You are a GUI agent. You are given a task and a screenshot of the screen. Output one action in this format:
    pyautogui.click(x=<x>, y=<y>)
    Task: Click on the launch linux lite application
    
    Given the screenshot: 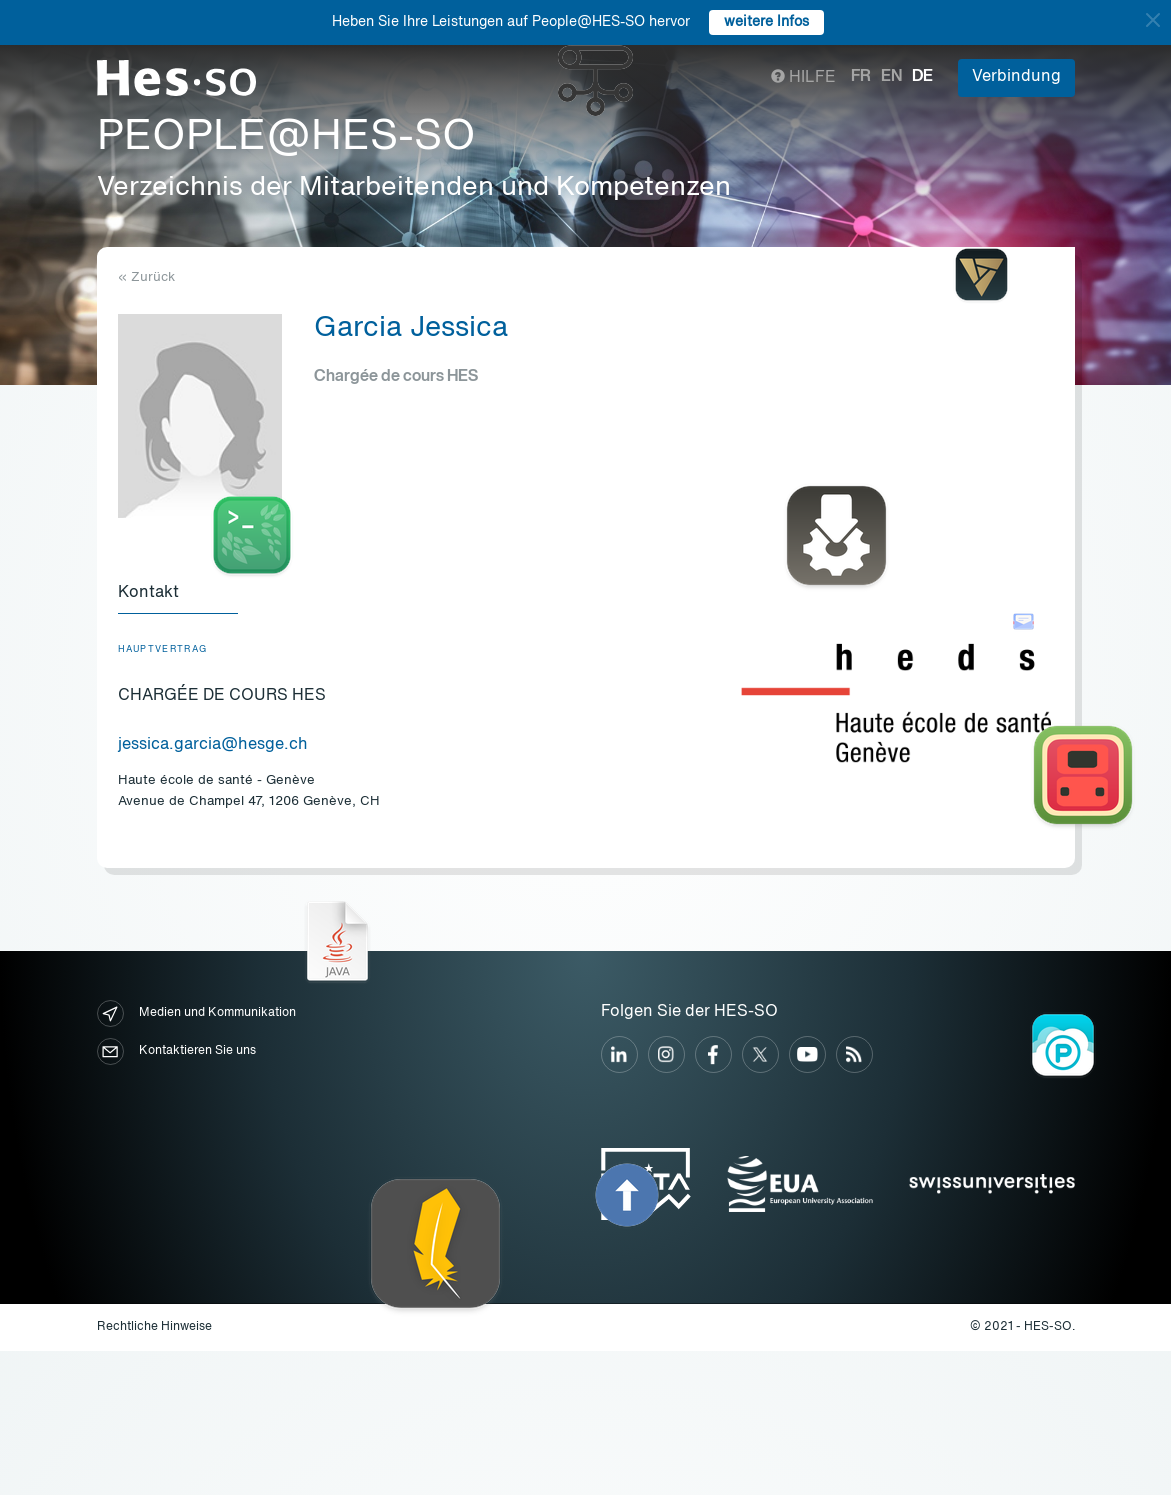 What is the action you would take?
    pyautogui.click(x=435, y=1243)
    